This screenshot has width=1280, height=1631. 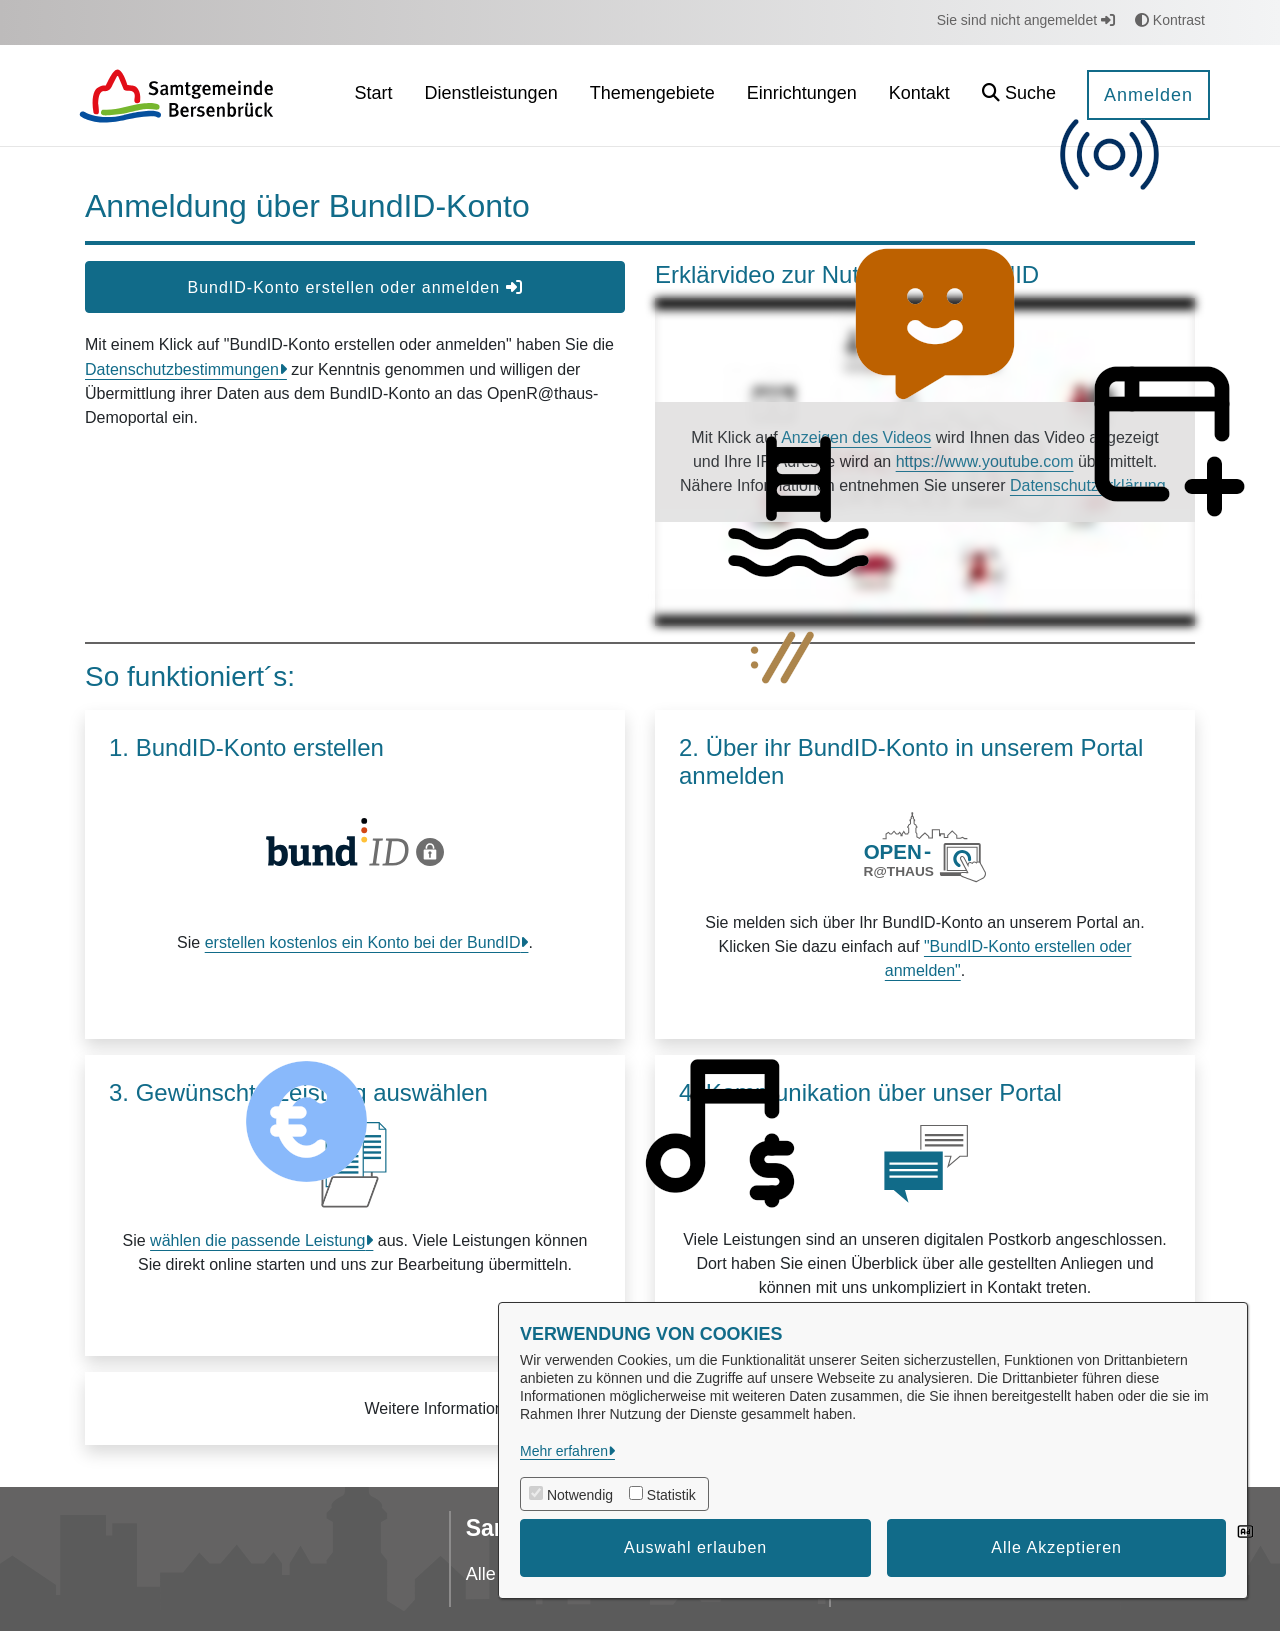 I want to click on open a new browser tab, so click(x=1162, y=434).